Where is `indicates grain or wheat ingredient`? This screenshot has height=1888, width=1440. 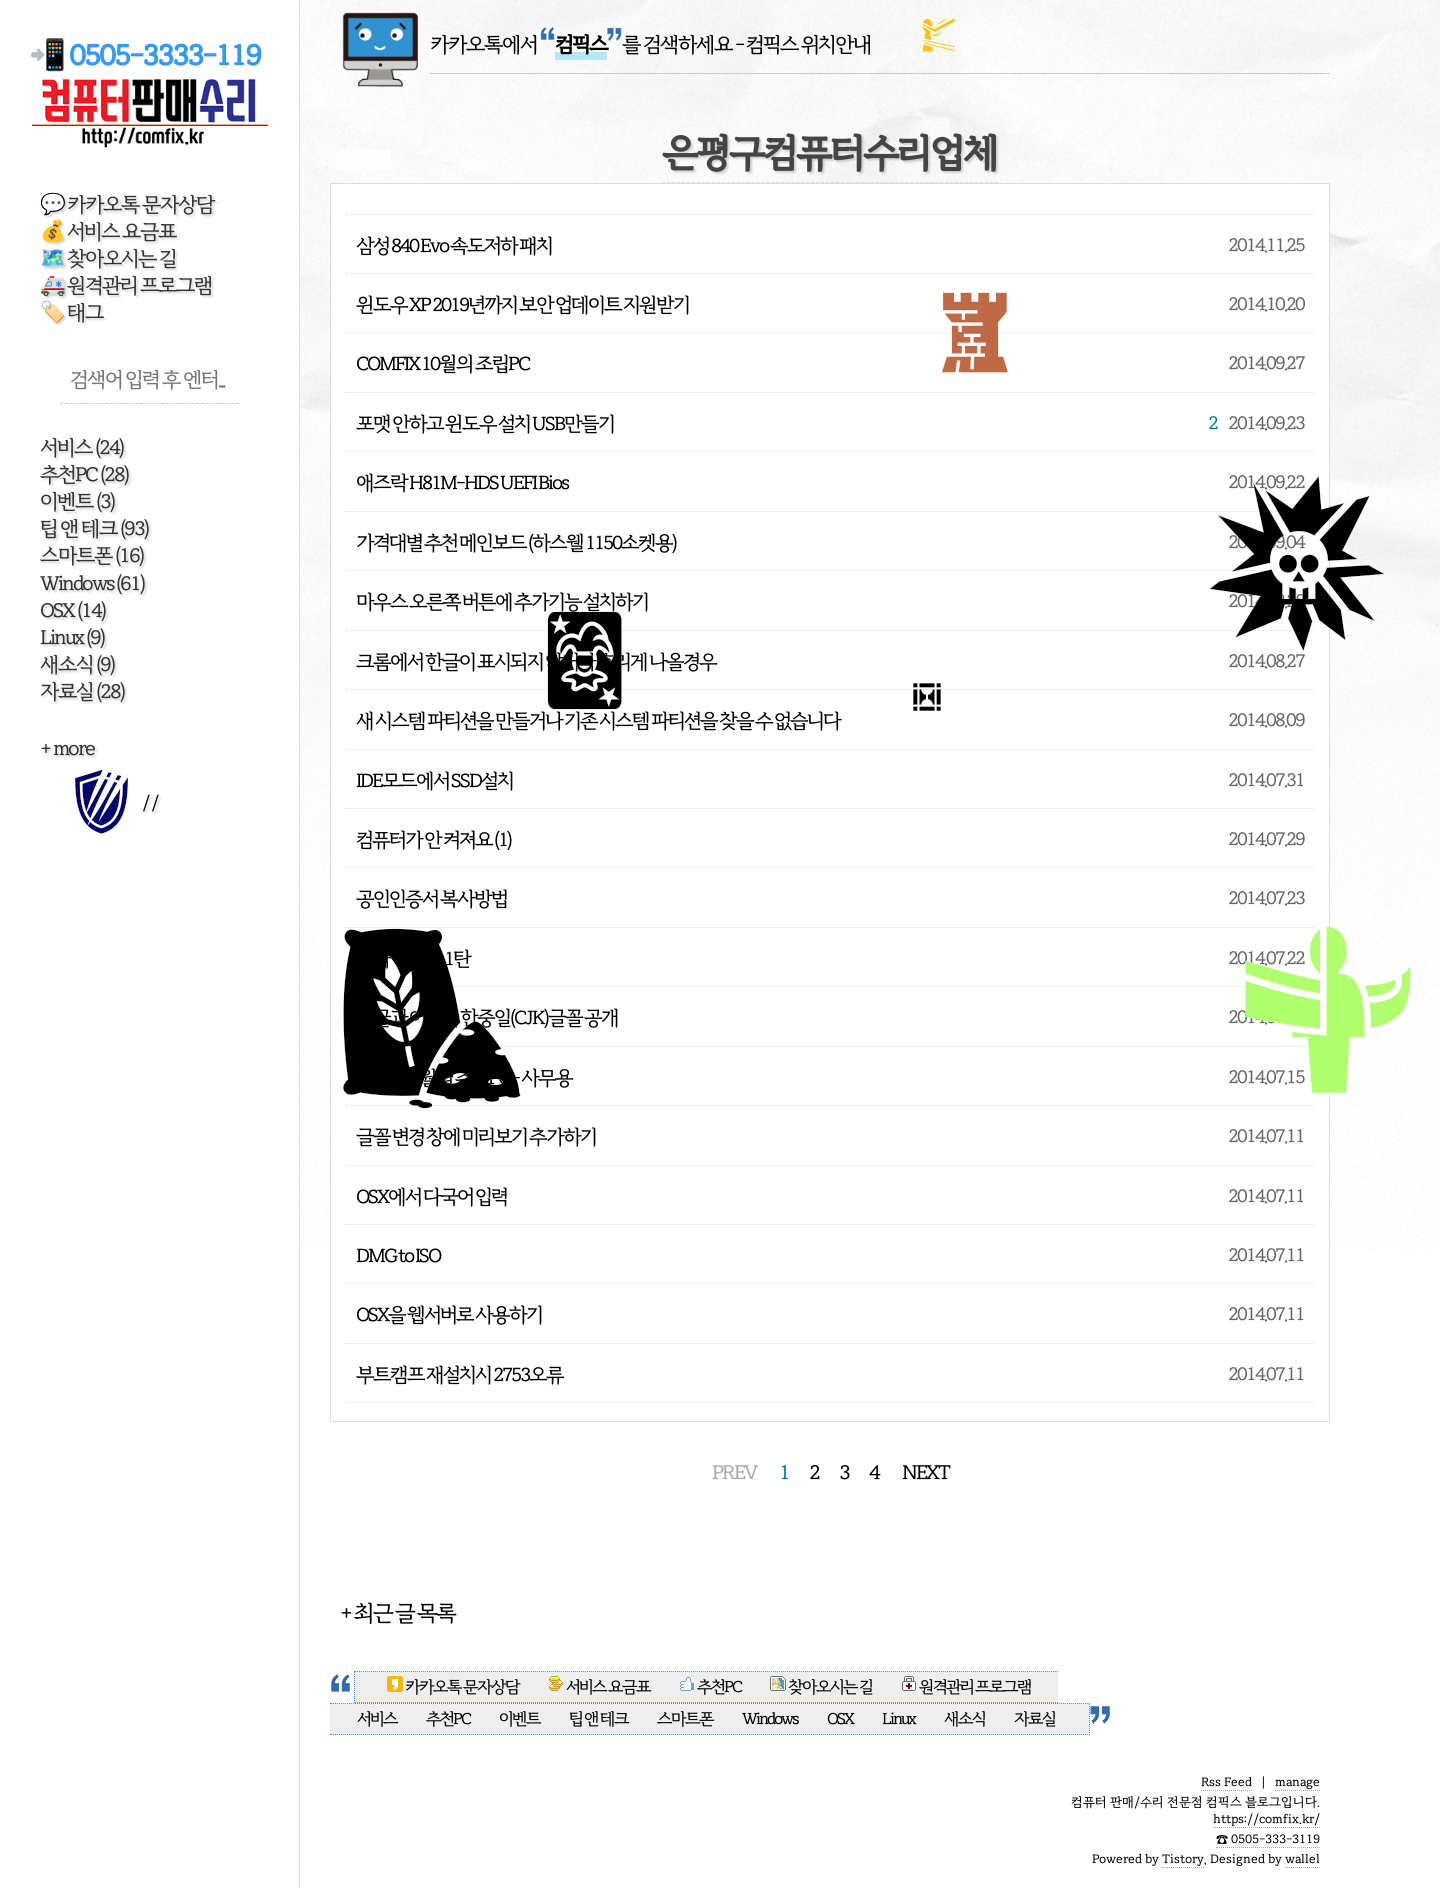 indicates grain or wheat ingredient is located at coordinates (431, 1017).